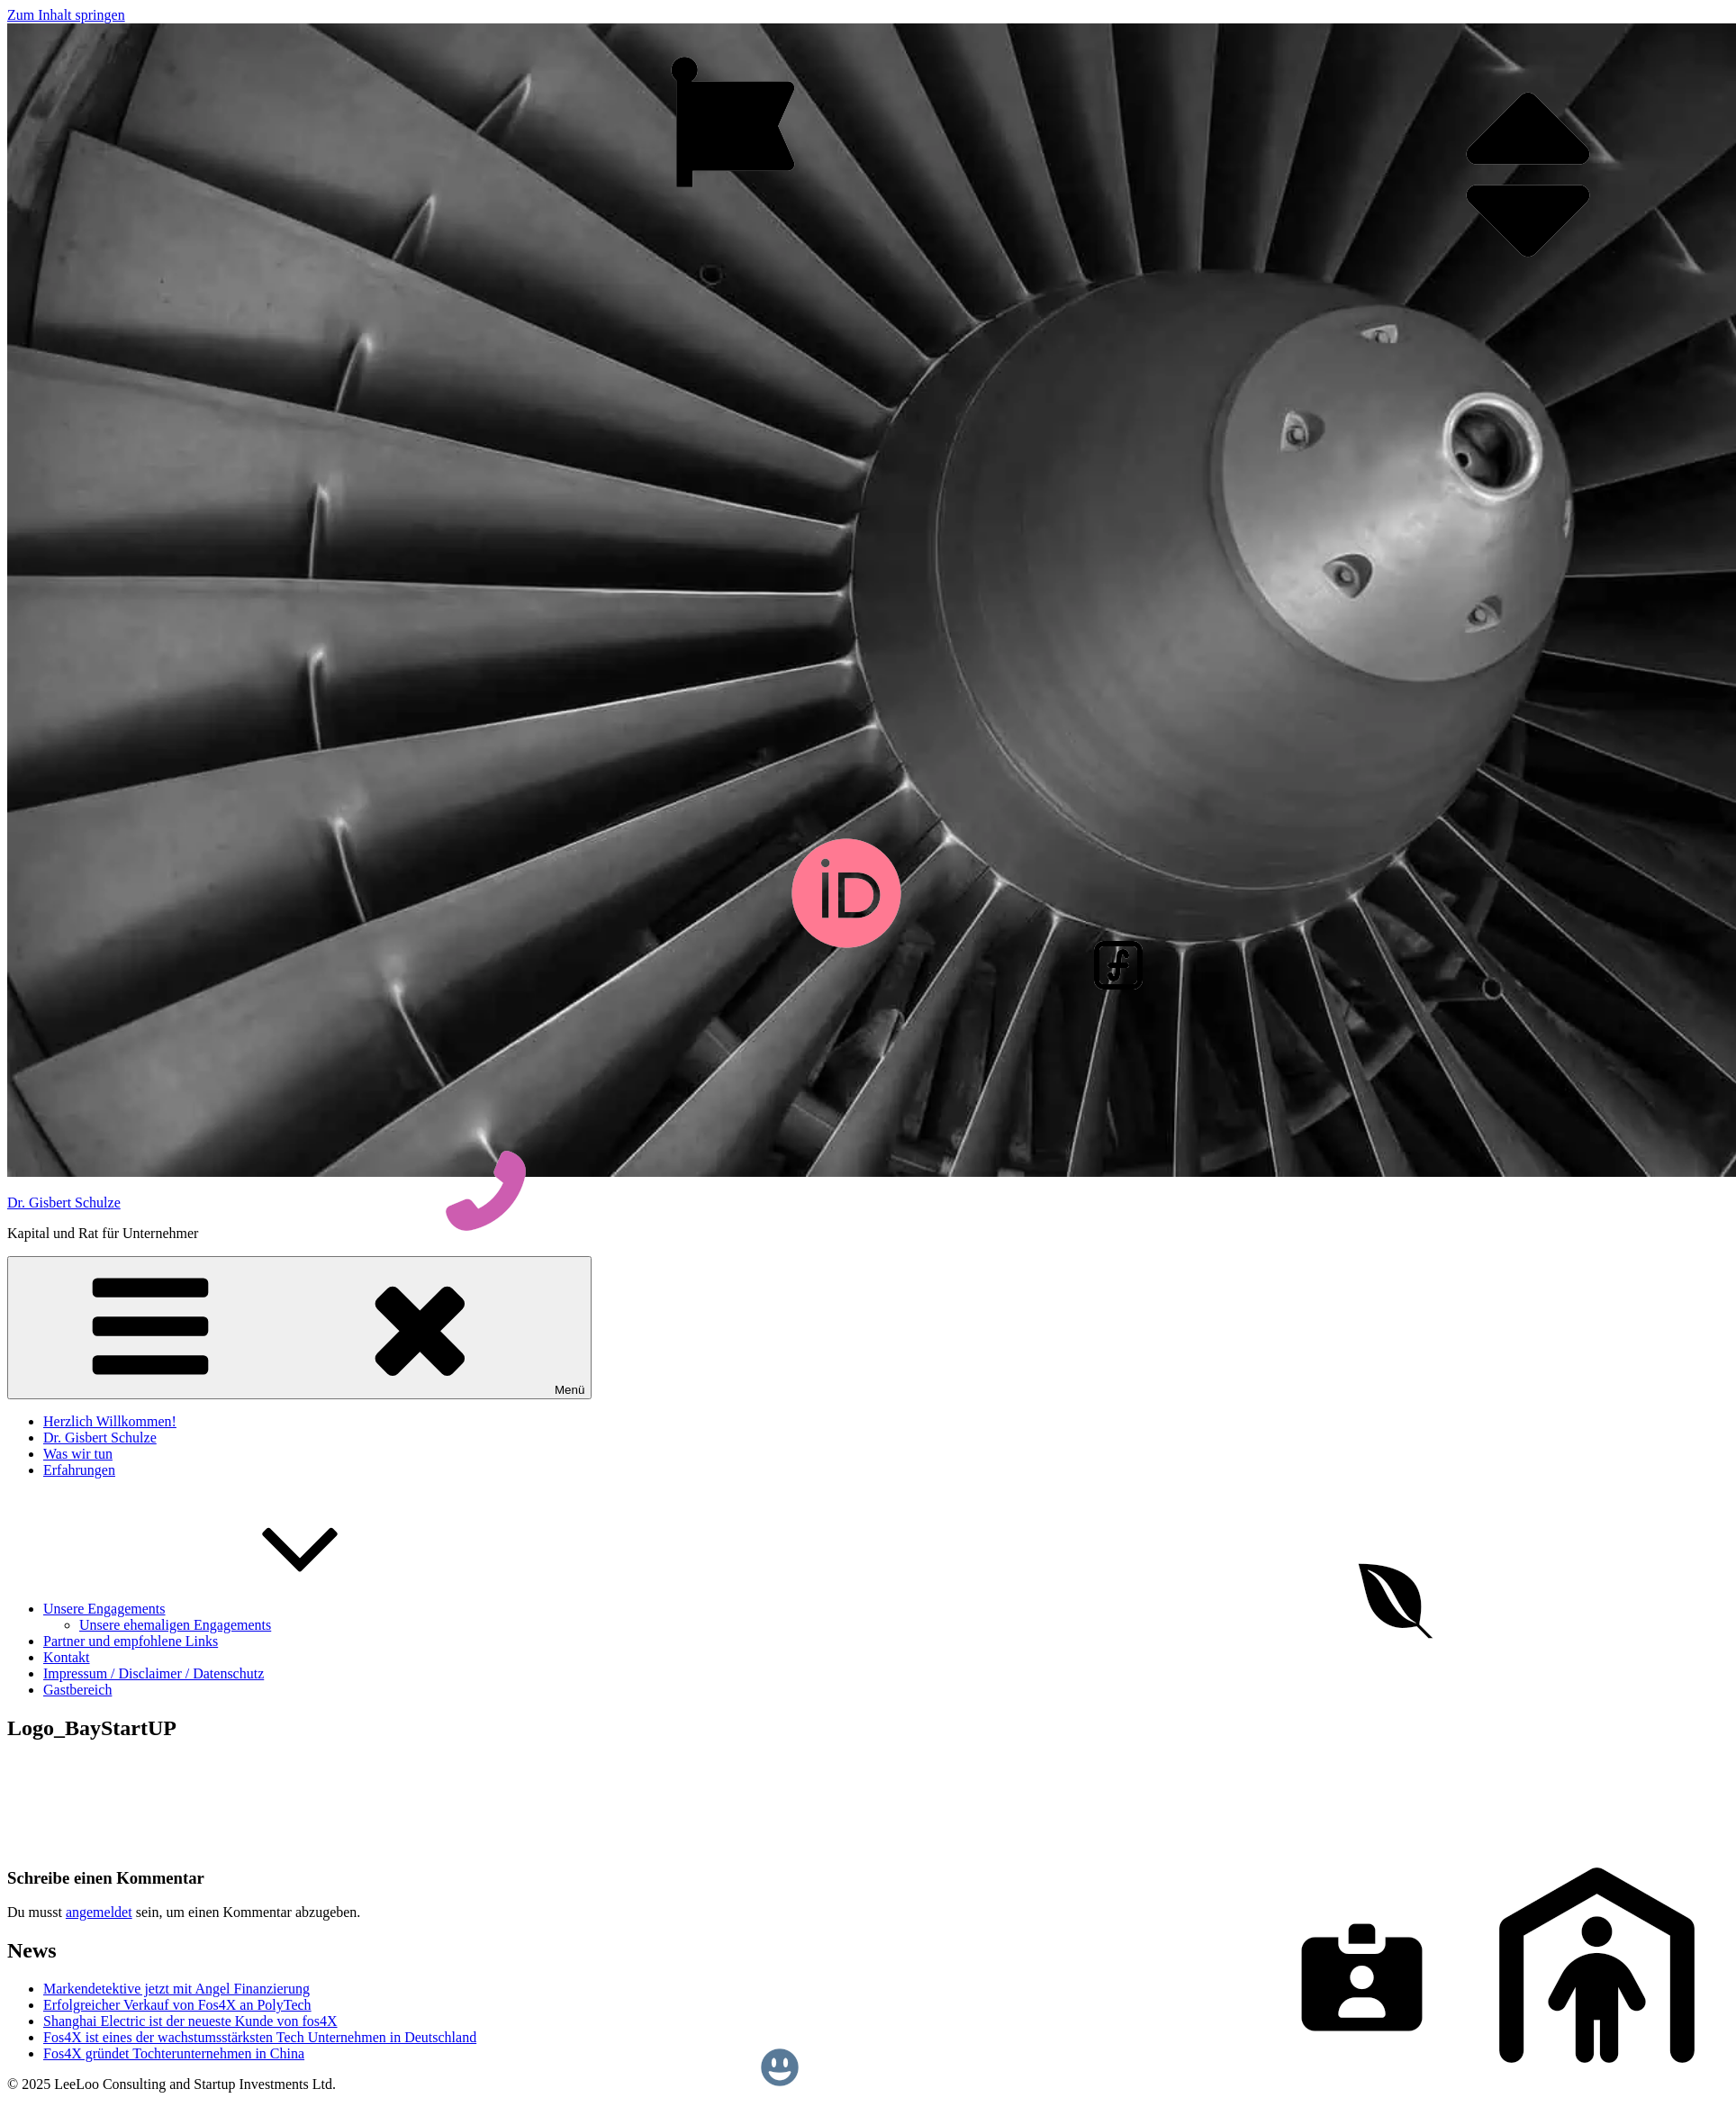  Describe the element at coordinates (733, 122) in the screenshot. I see `flag or mark an item for review` at that location.